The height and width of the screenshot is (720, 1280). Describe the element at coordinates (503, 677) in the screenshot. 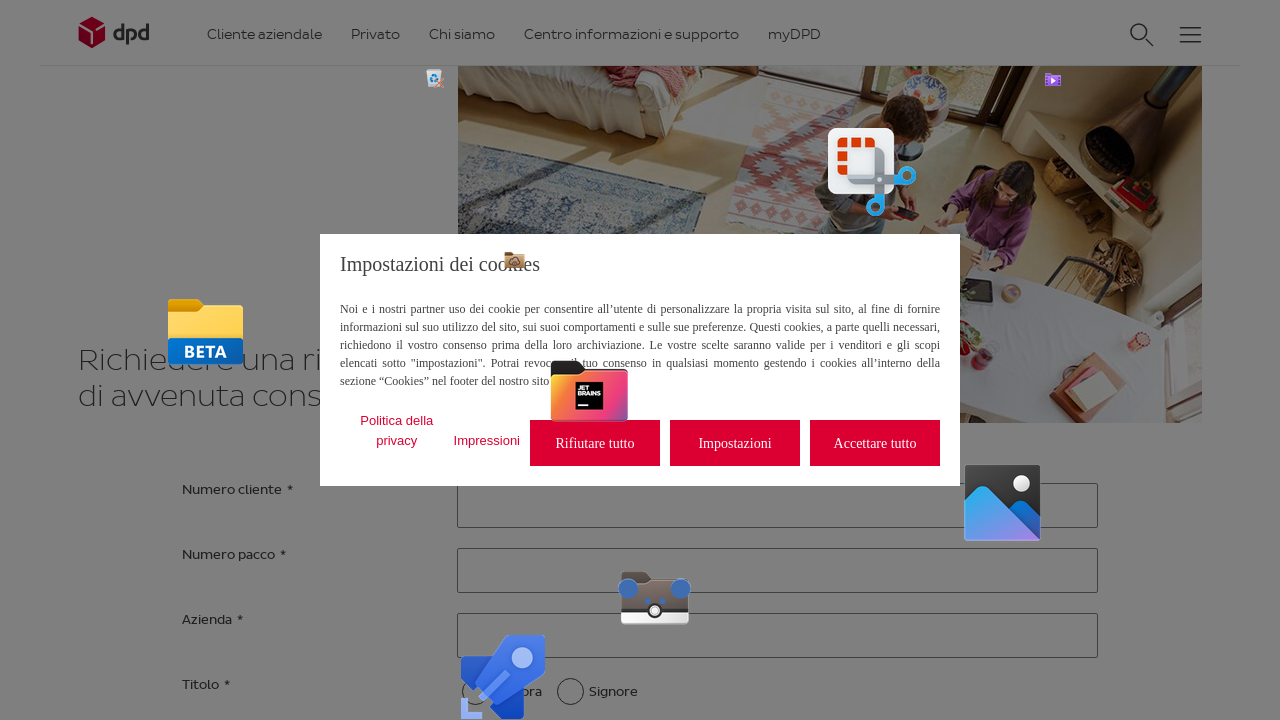

I see `launch the pipelines app` at that location.